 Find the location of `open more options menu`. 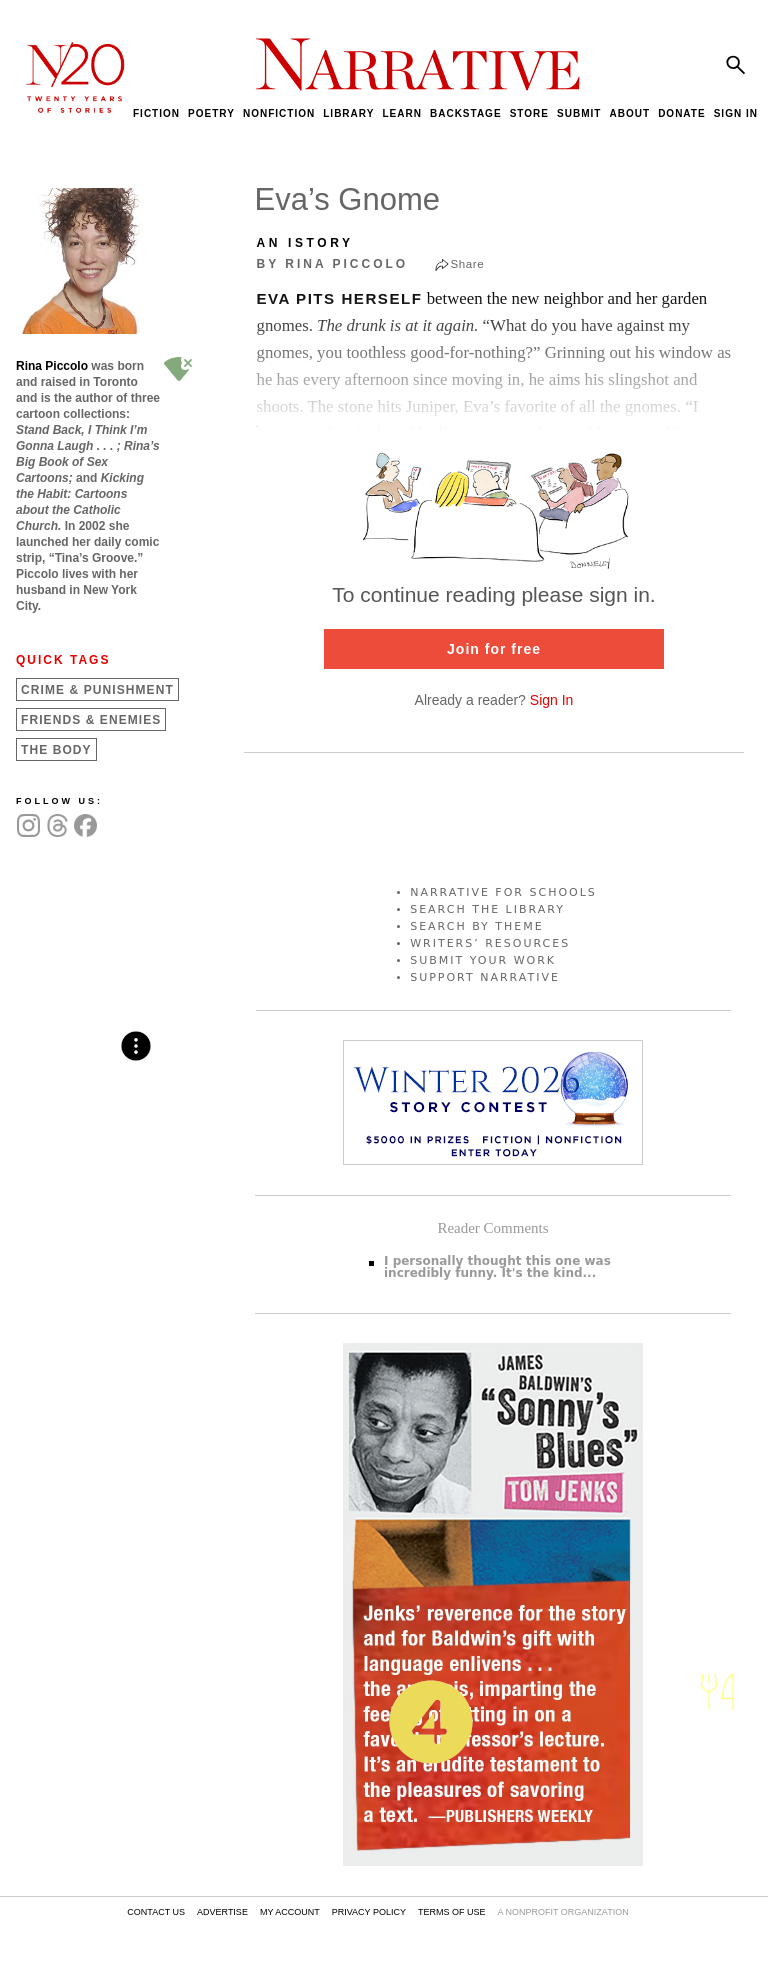

open more options menu is located at coordinates (136, 1046).